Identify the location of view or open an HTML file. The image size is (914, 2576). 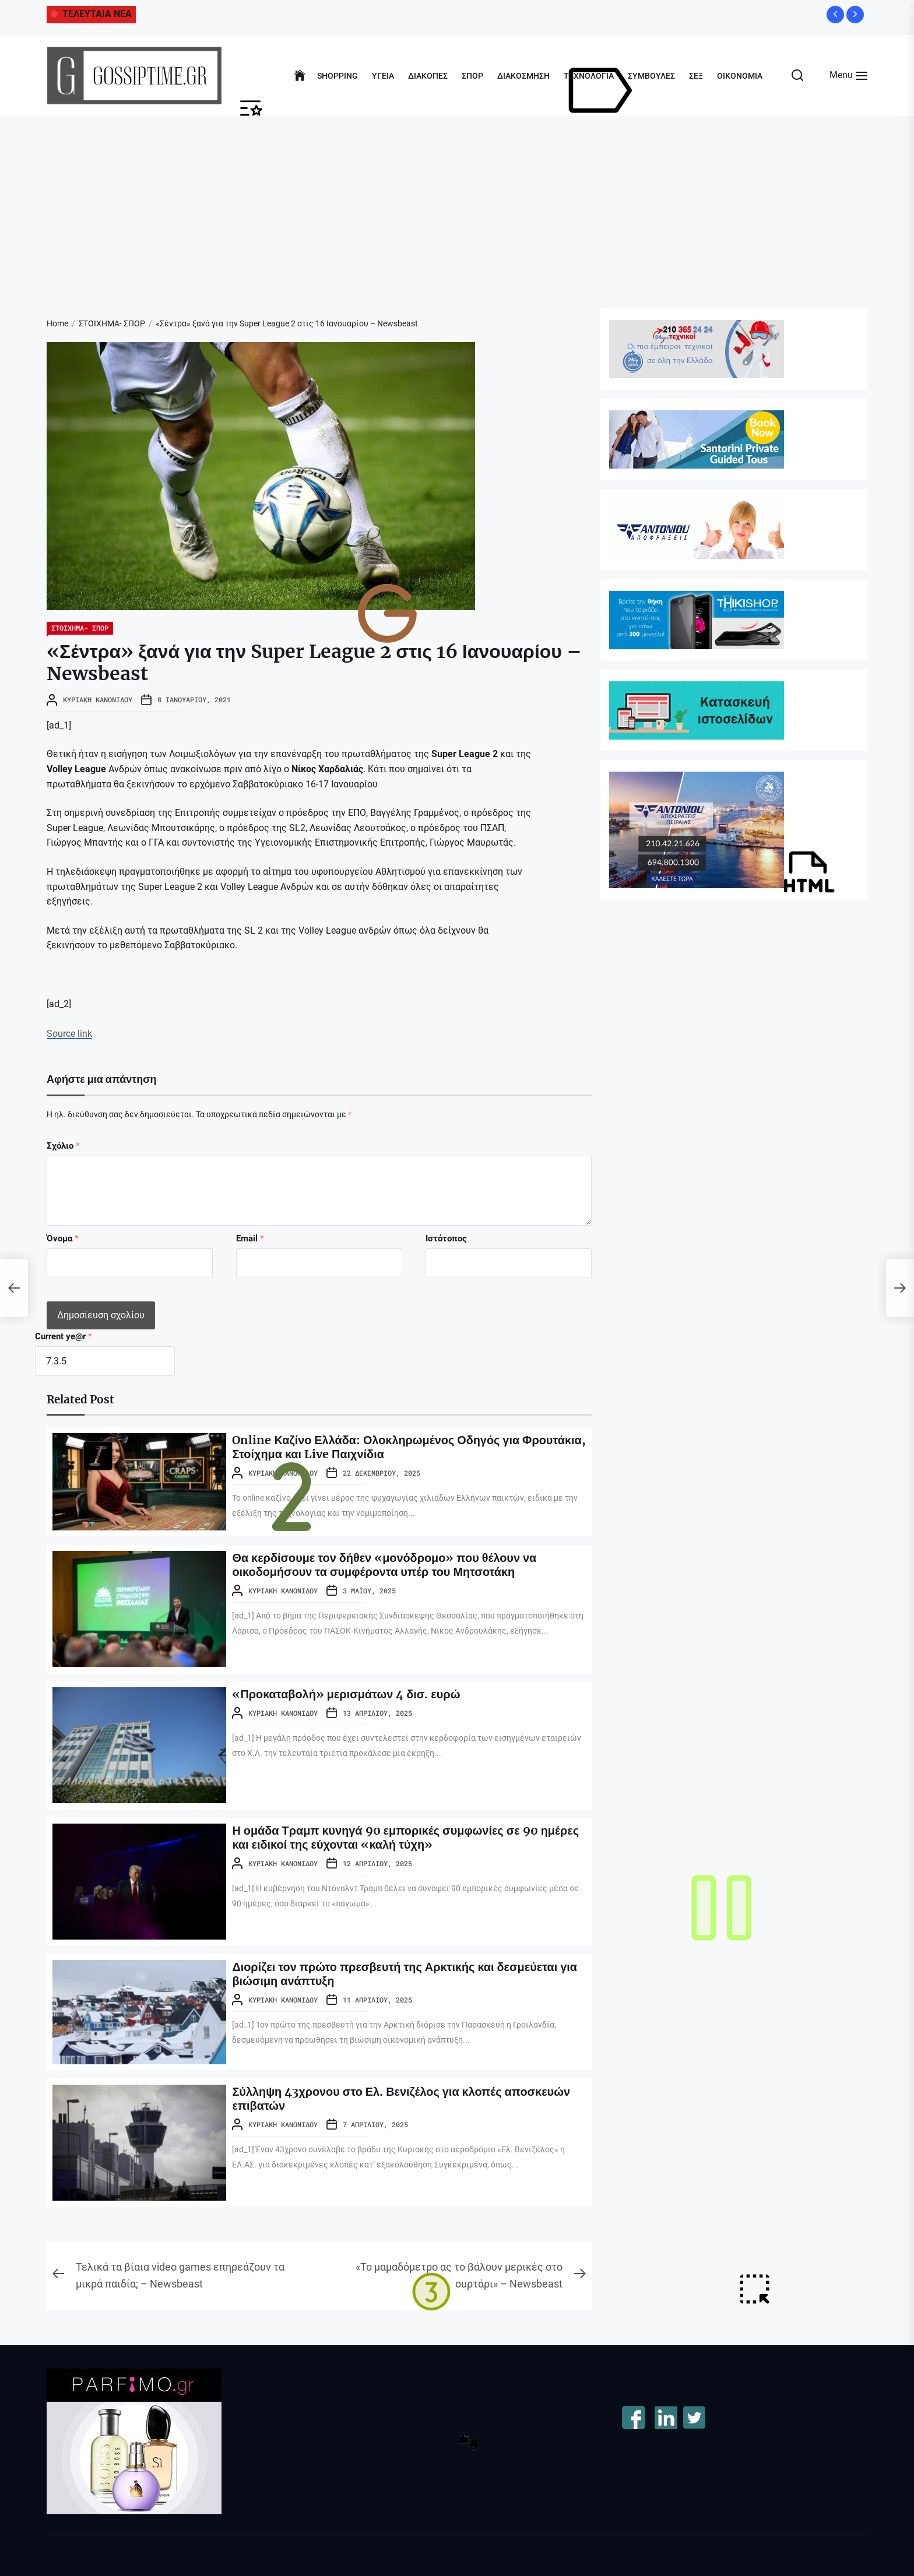
(808, 874).